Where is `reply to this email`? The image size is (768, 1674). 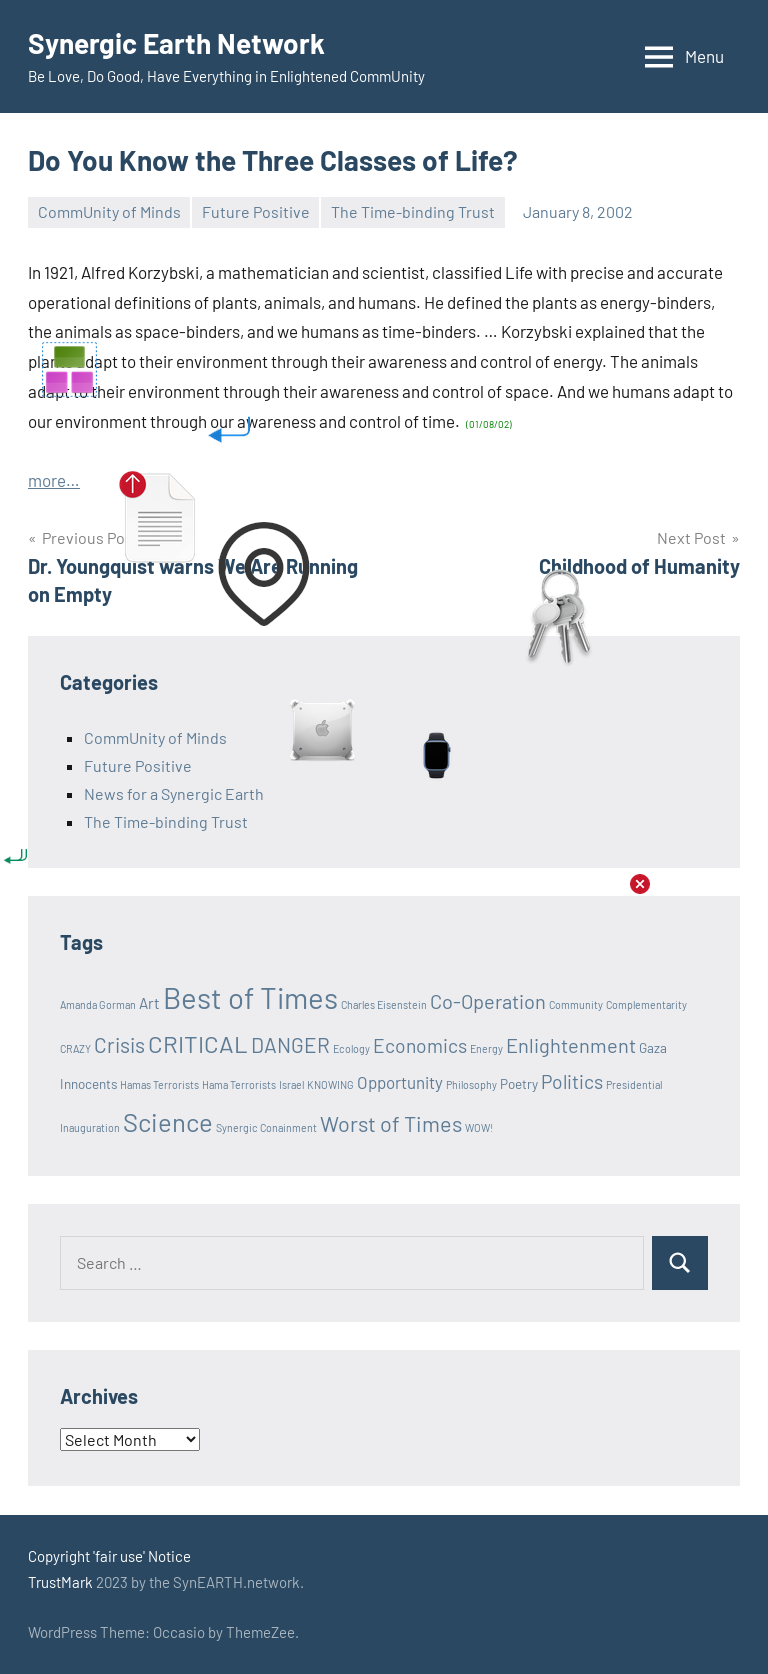
reply to this email is located at coordinates (228, 426).